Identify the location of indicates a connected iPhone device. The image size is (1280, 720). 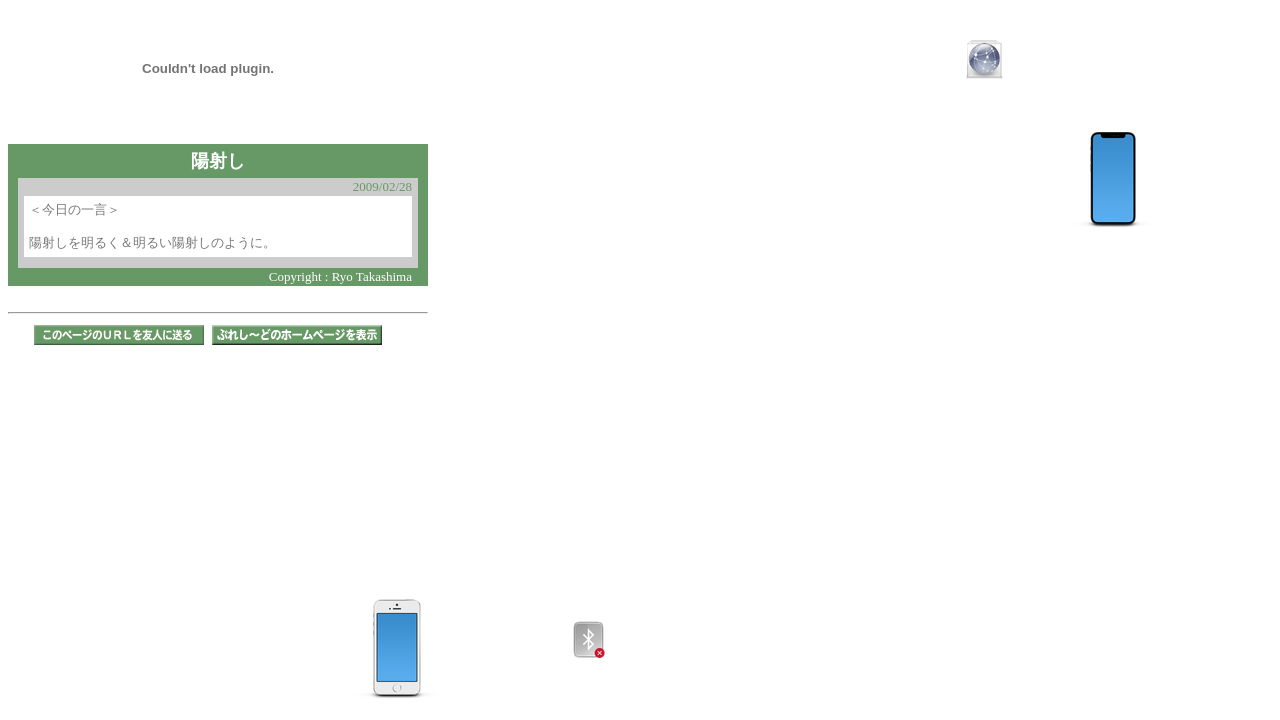
(1113, 180).